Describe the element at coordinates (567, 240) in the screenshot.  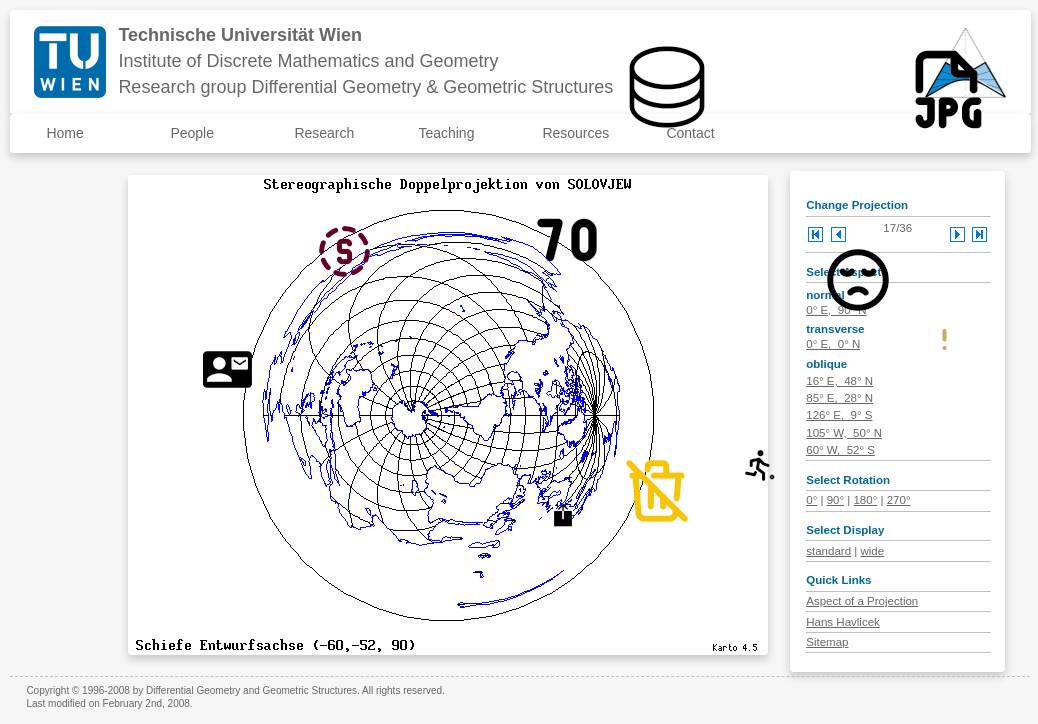
I see `indicates a count or quantity of 70` at that location.